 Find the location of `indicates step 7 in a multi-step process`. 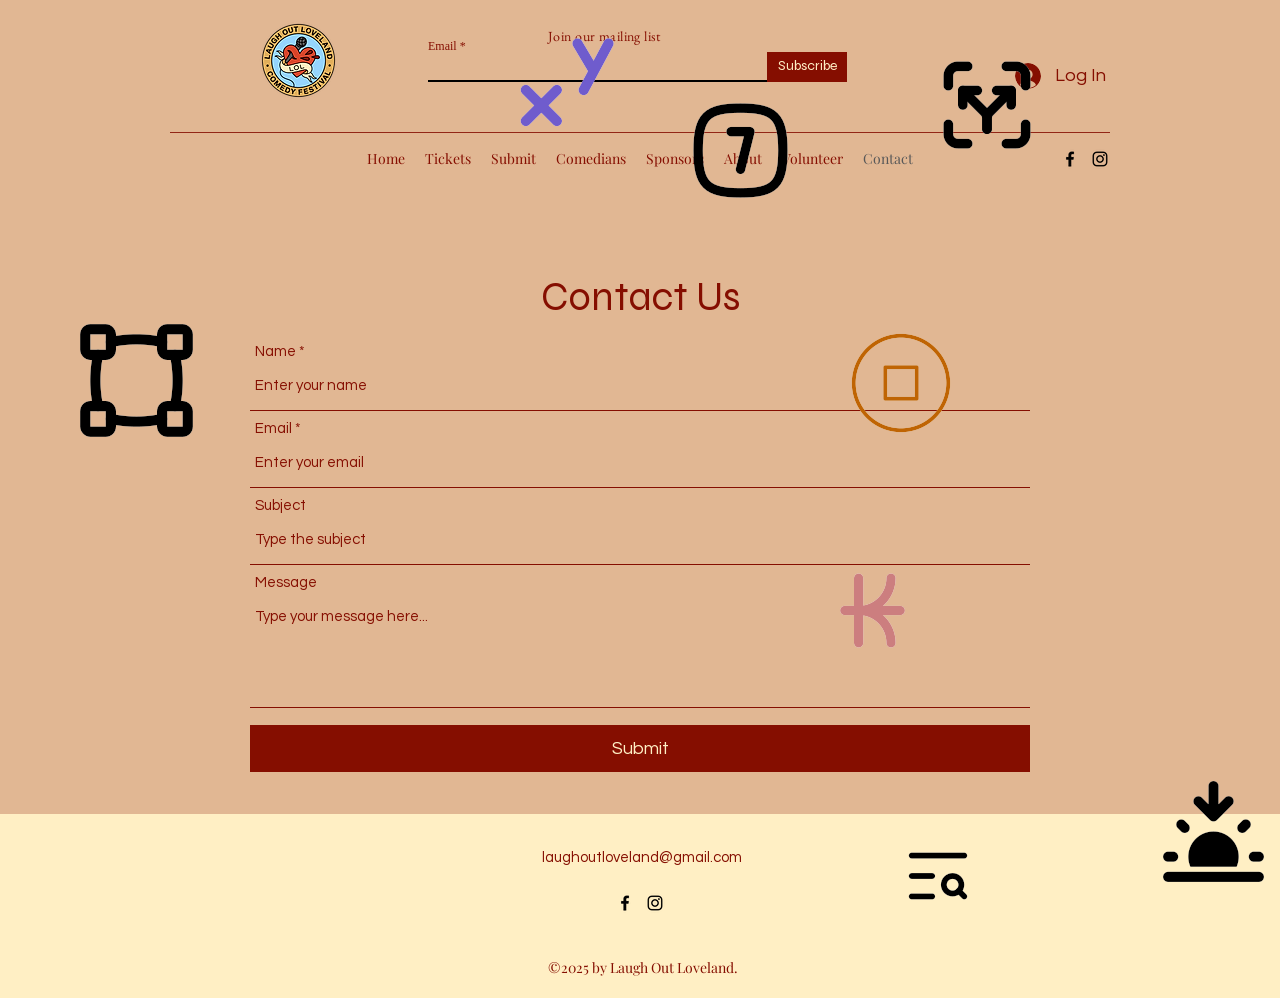

indicates step 7 in a multi-step process is located at coordinates (740, 150).